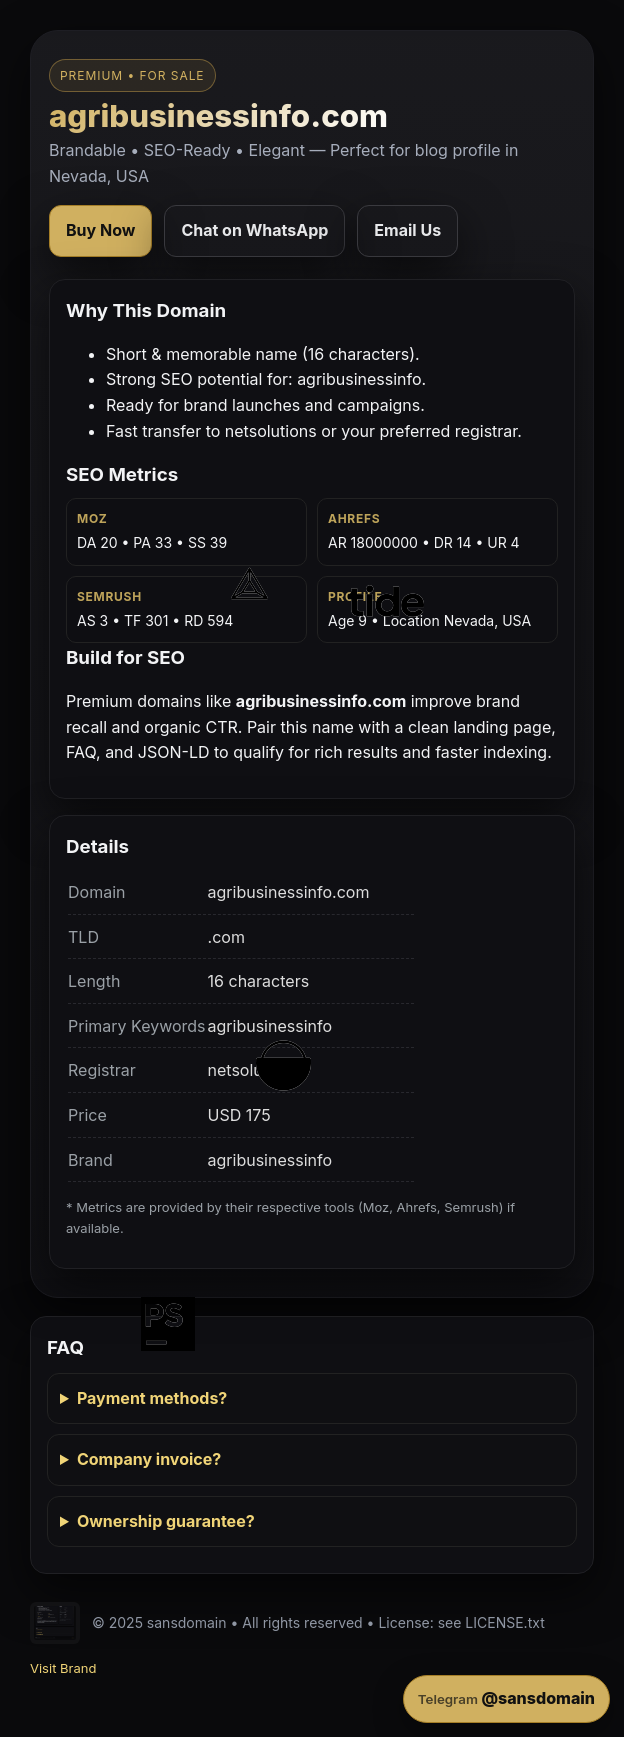  I want to click on basic attention token (BAT) cryptocurrency logo, so click(249, 583).